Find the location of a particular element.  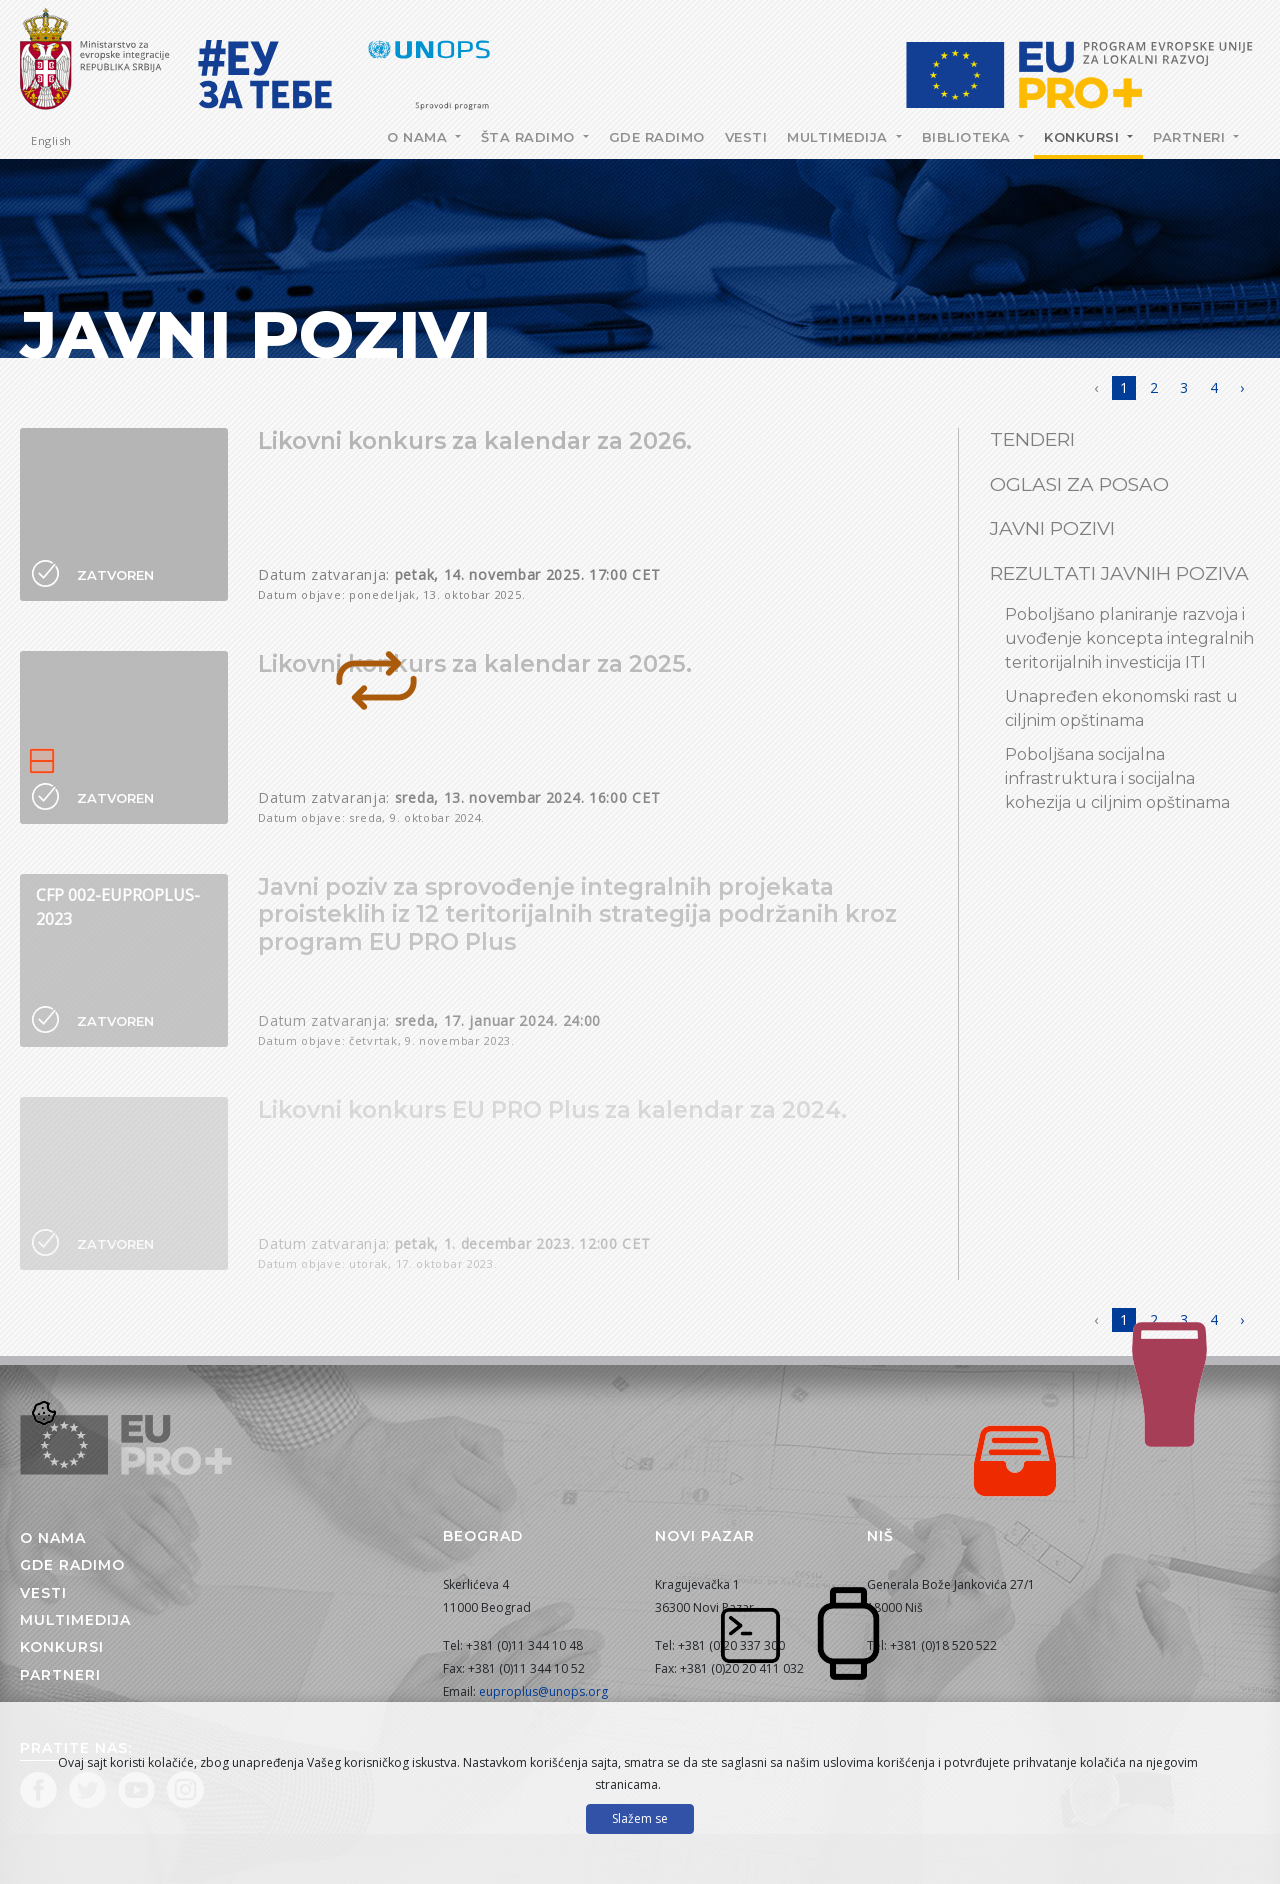

enable repeat or loop playback is located at coordinates (376, 680).